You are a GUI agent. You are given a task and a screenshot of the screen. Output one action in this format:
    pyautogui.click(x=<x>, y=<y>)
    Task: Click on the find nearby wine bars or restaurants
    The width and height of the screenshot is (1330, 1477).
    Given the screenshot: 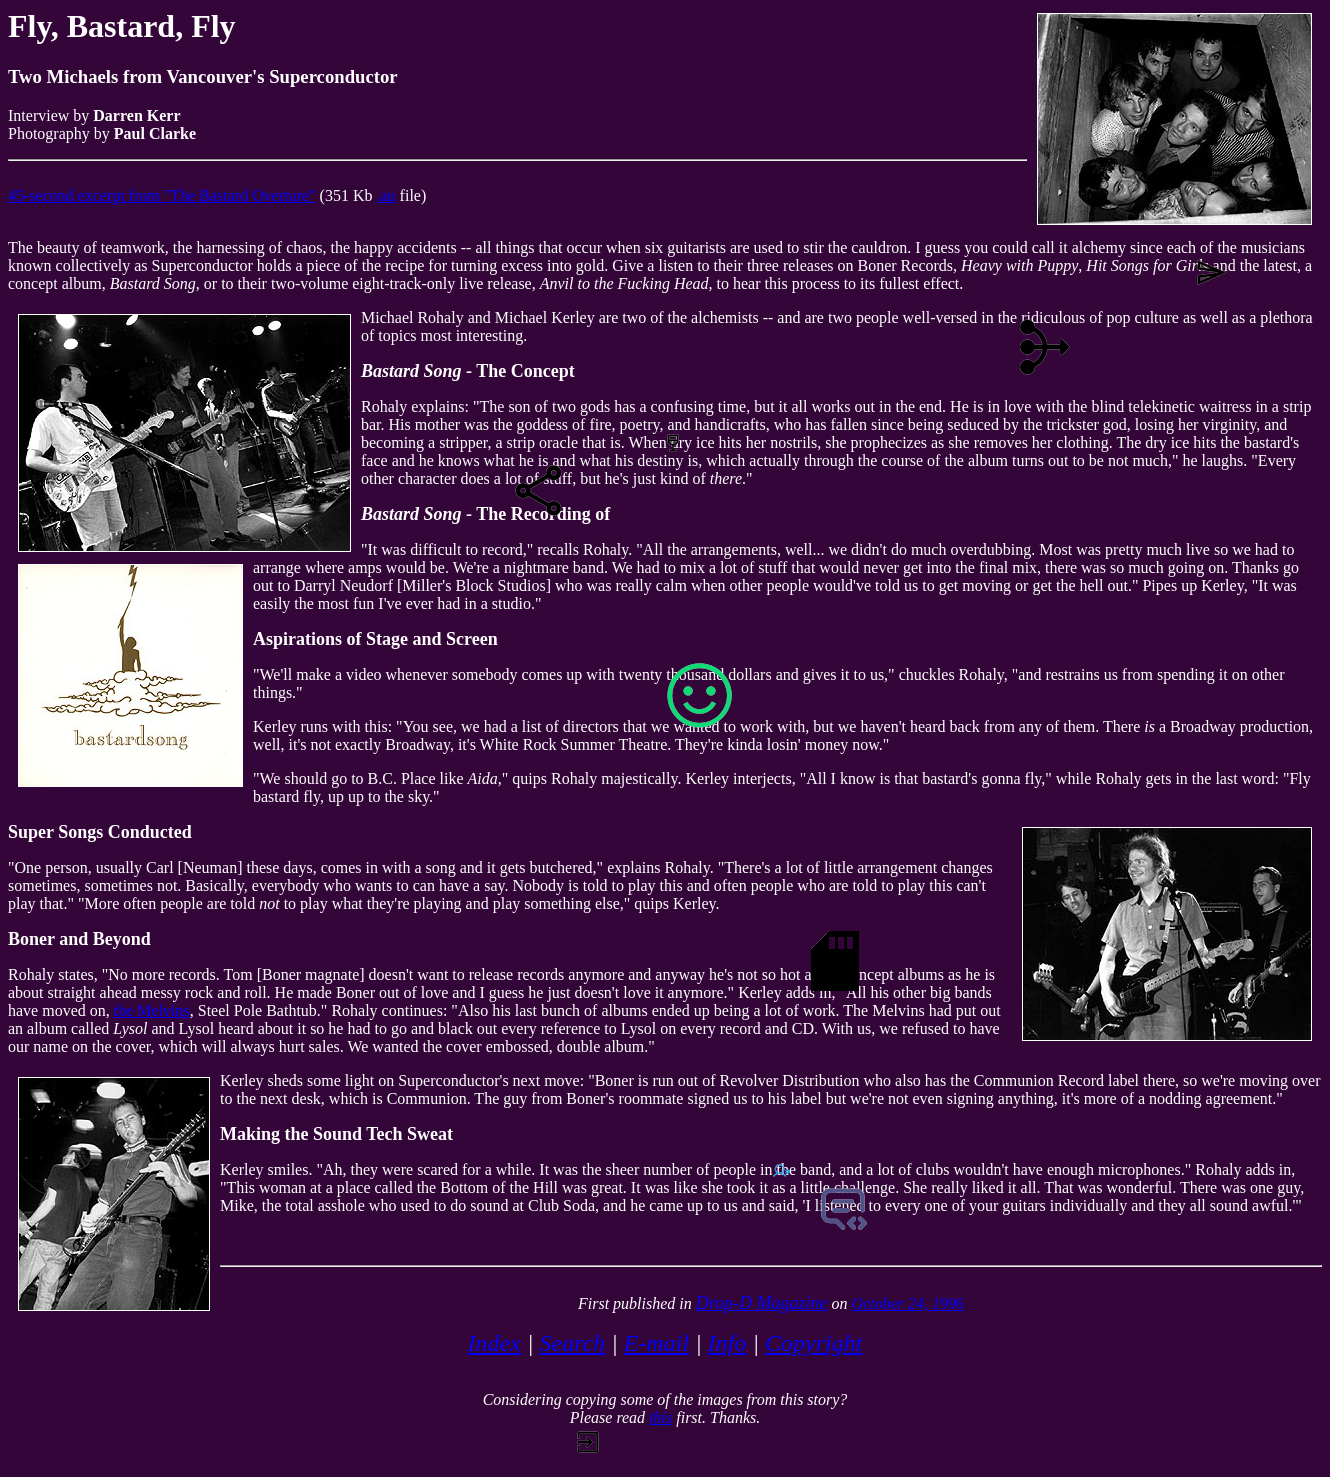 What is the action you would take?
    pyautogui.click(x=673, y=443)
    